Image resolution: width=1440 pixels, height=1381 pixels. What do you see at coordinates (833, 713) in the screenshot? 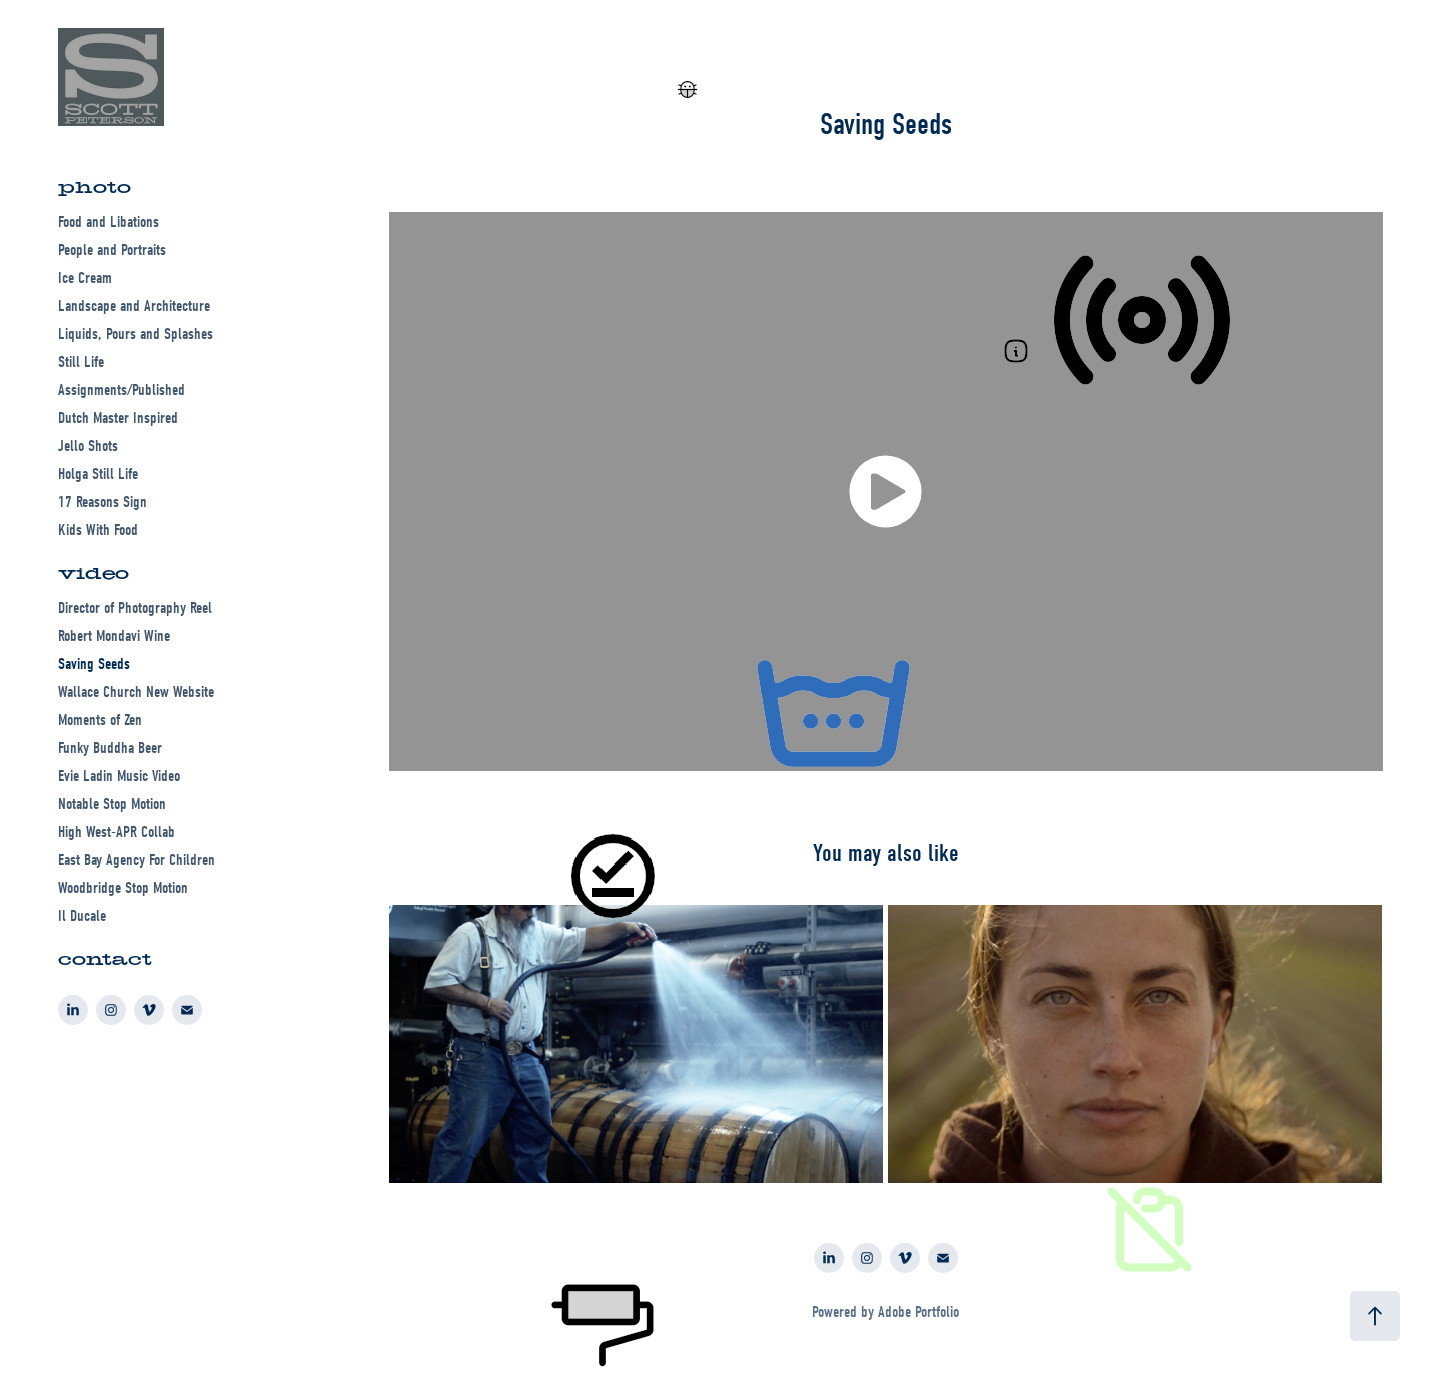
I see `wash at medium temperature setting` at bounding box center [833, 713].